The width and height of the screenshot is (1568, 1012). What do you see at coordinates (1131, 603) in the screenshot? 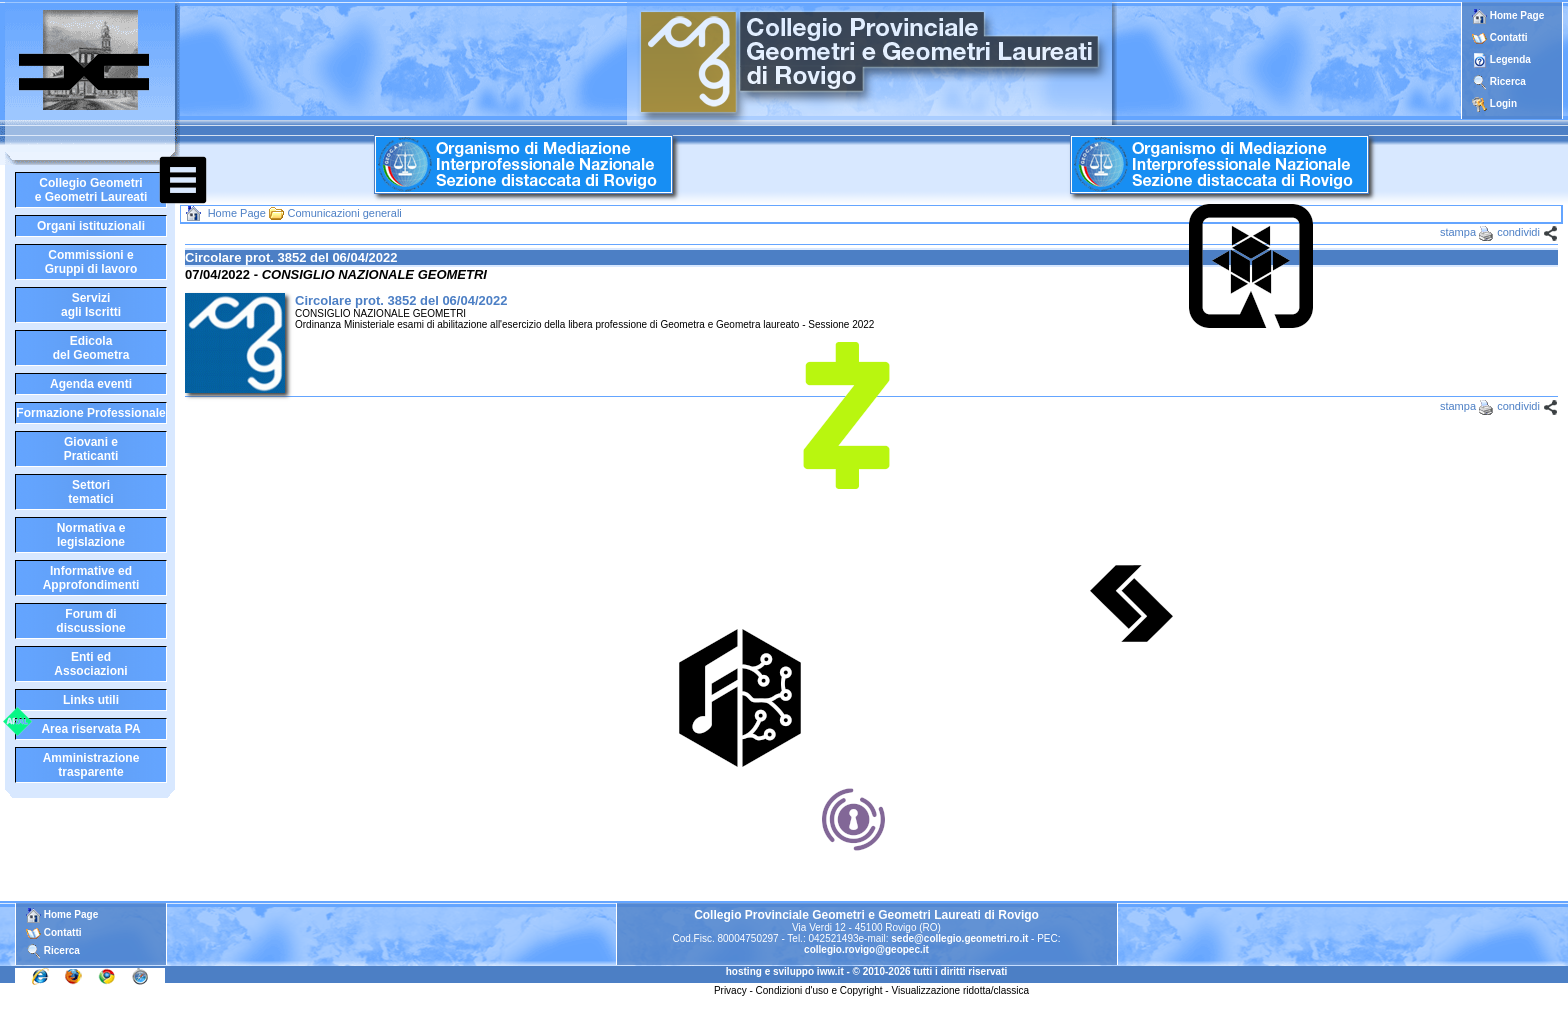
I see `visit the CSS Design Awards website` at bounding box center [1131, 603].